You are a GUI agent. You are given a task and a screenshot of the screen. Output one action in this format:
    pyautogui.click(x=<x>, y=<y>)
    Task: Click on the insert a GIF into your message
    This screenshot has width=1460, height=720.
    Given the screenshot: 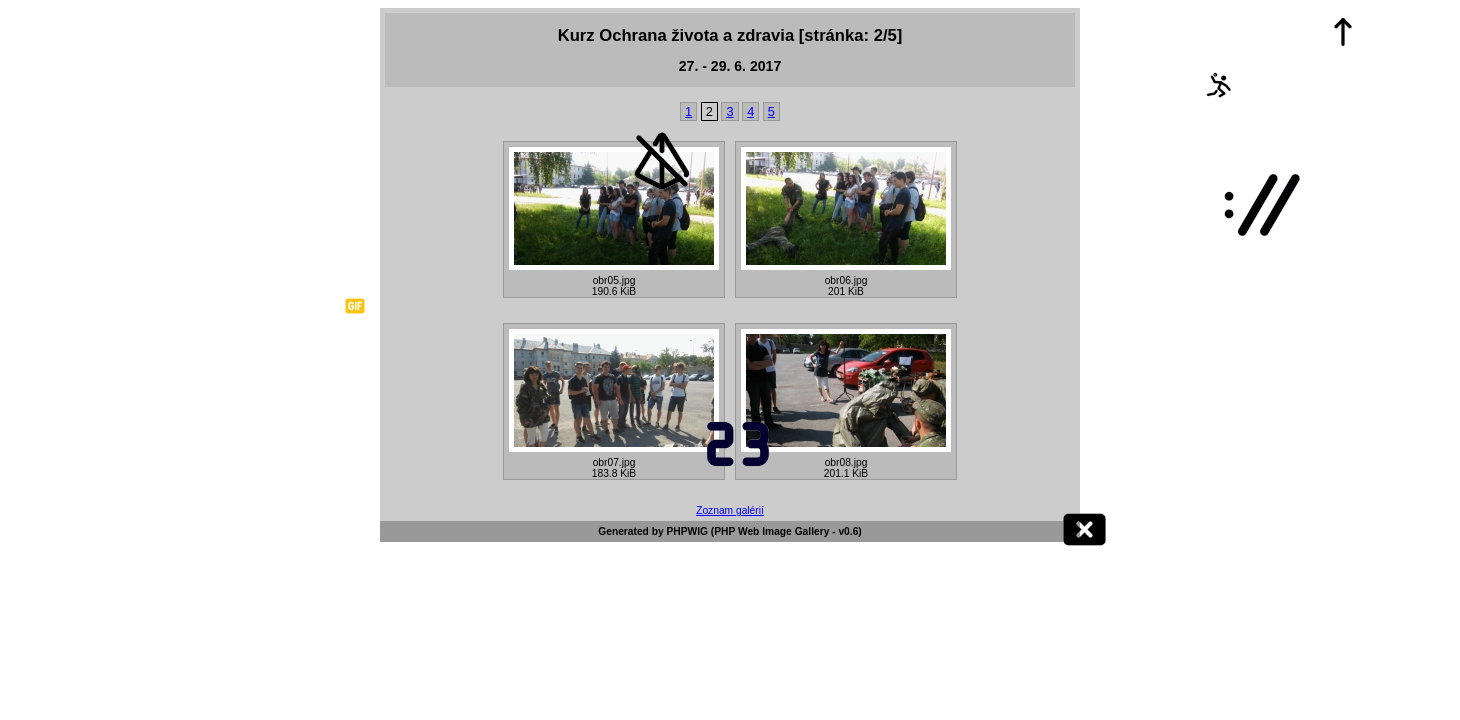 What is the action you would take?
    pyautogui.click(x=355, y=306)
    